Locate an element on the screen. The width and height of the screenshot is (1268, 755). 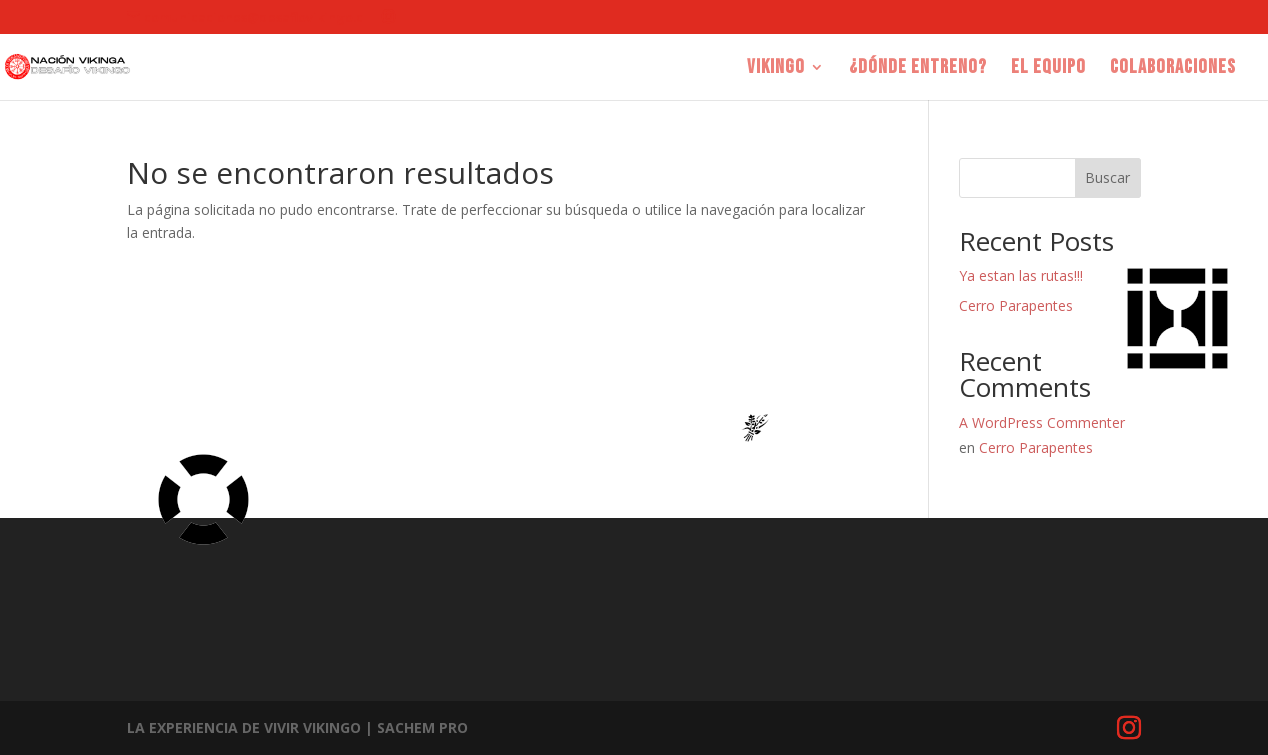
loading or processing in progress is located at coordinates (1177, 318).